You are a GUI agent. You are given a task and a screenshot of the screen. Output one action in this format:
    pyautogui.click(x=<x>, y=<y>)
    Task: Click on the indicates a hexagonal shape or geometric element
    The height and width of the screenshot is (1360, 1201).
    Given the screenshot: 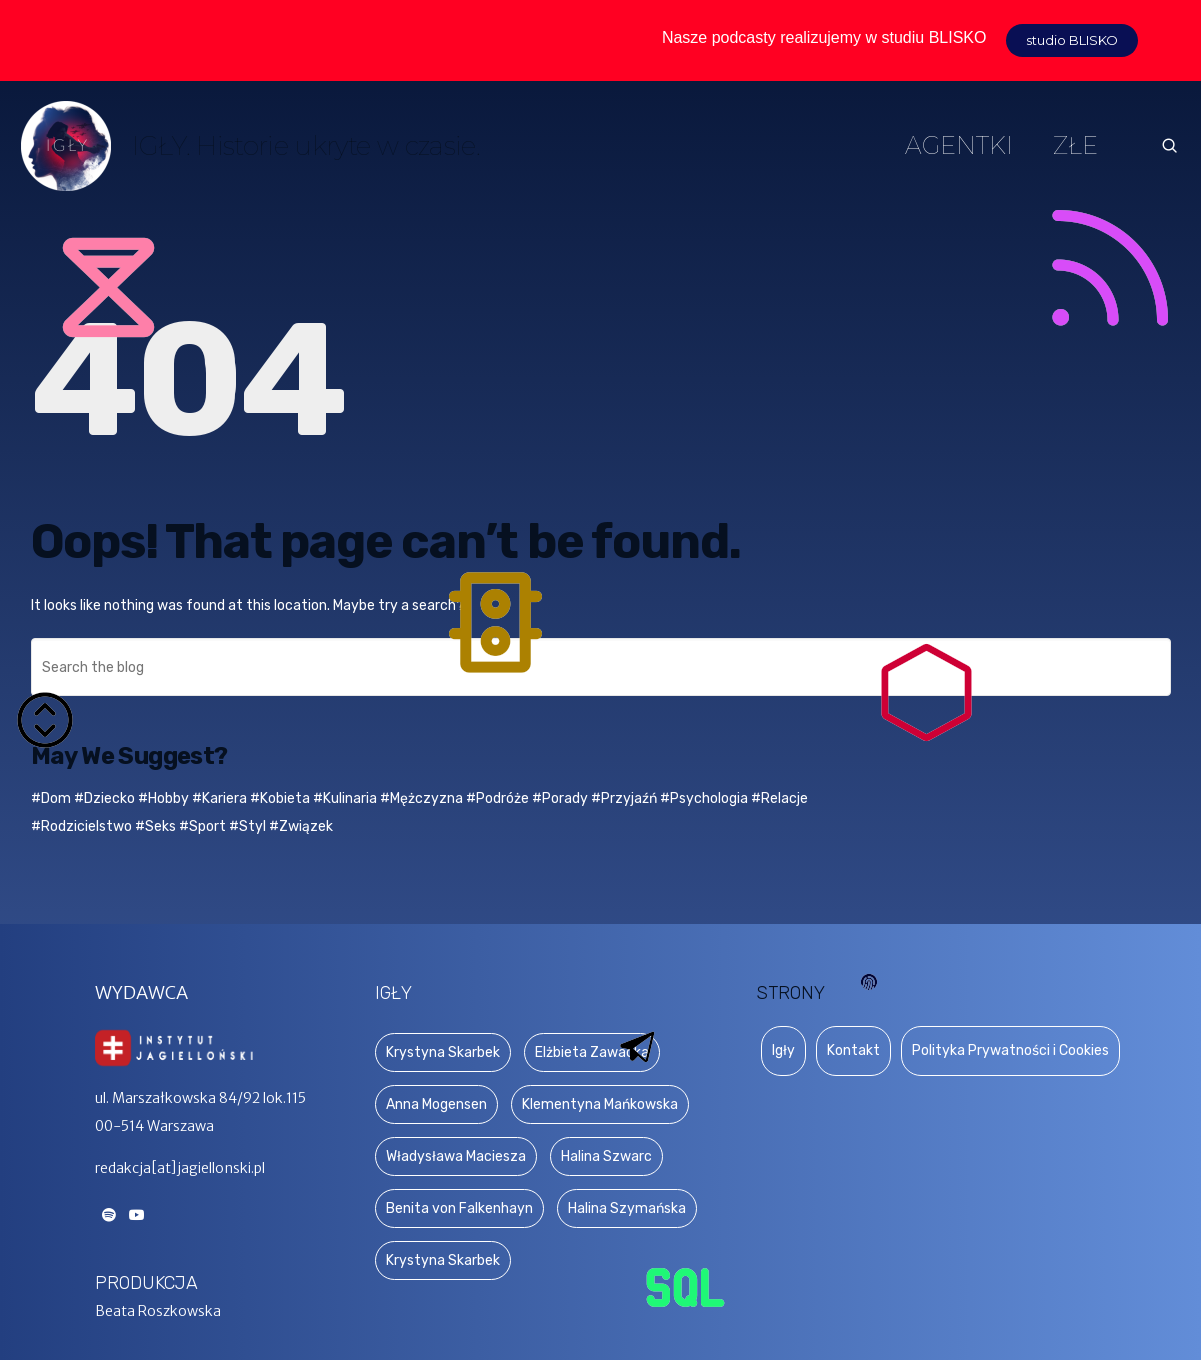 What is the action you would take?
    pyautogui.click(x=926, y=692)
    